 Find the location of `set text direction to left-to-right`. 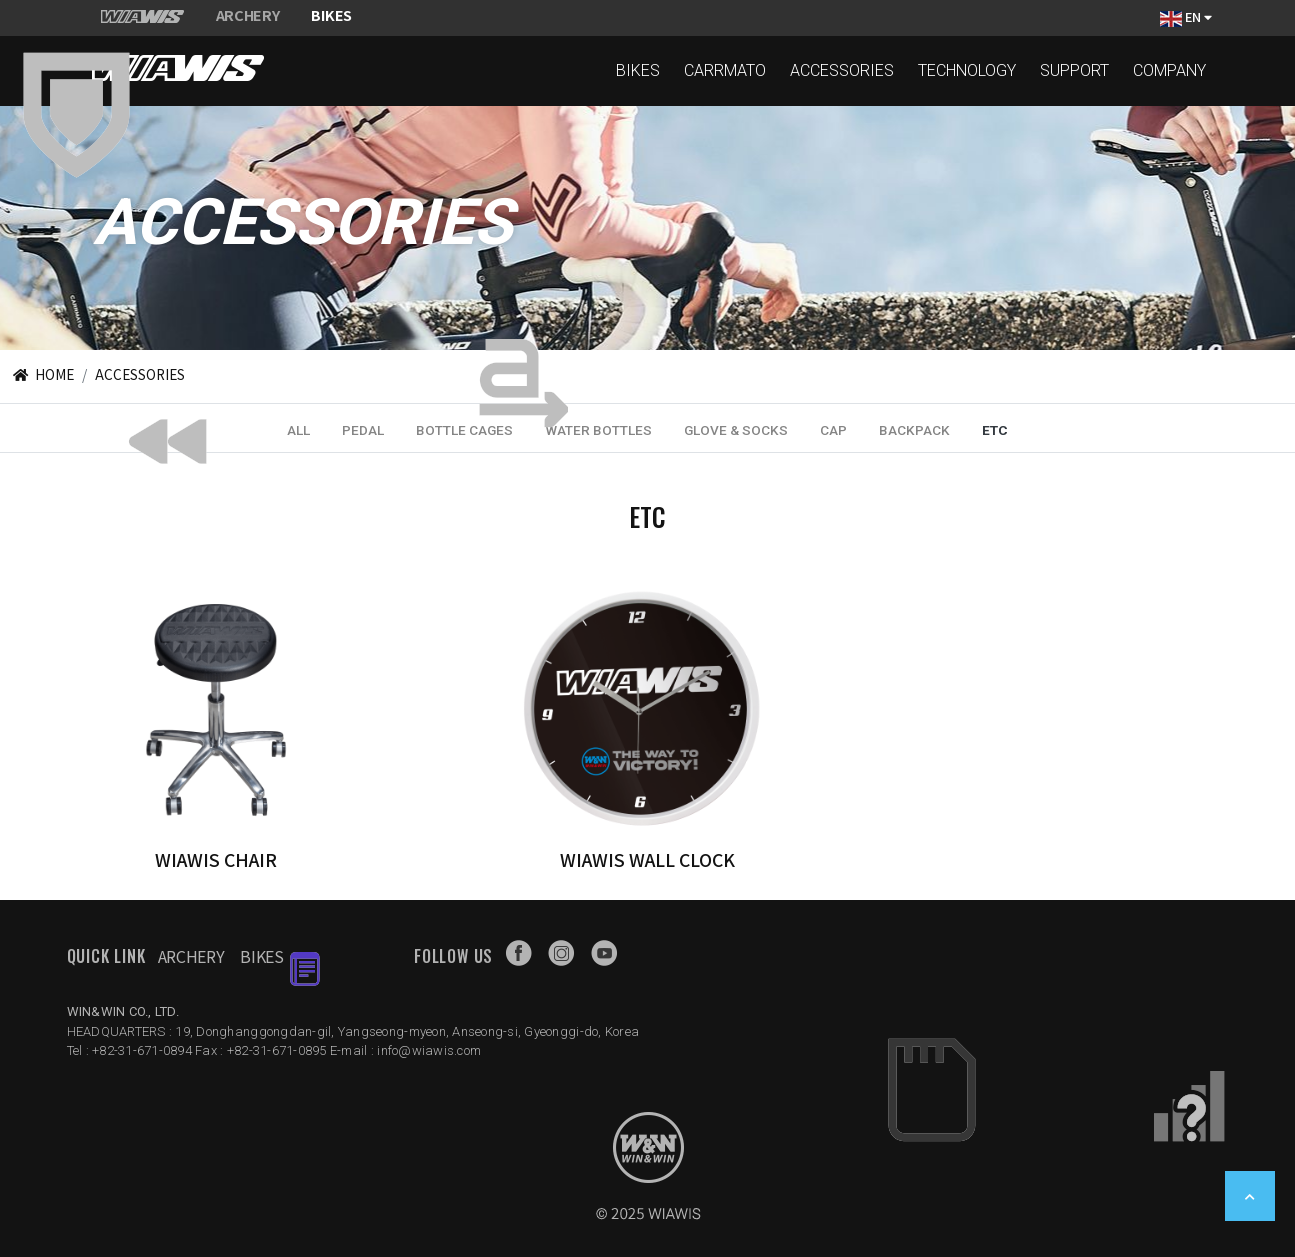

set text direction to left-to-right is located at coordinates (521, 386).